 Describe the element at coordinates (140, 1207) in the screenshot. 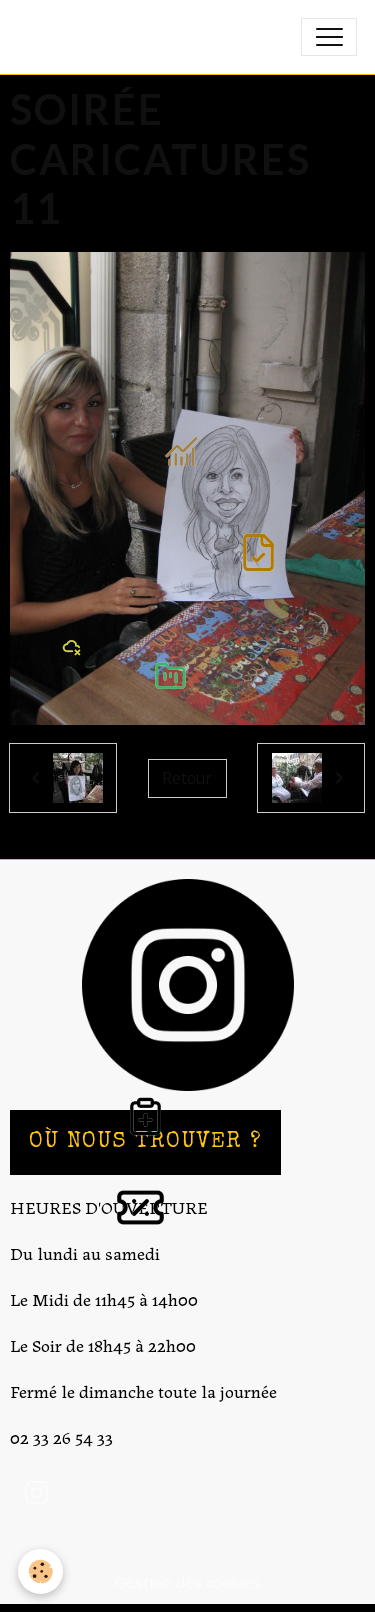

I see `apply a discount or promo code` at that location.